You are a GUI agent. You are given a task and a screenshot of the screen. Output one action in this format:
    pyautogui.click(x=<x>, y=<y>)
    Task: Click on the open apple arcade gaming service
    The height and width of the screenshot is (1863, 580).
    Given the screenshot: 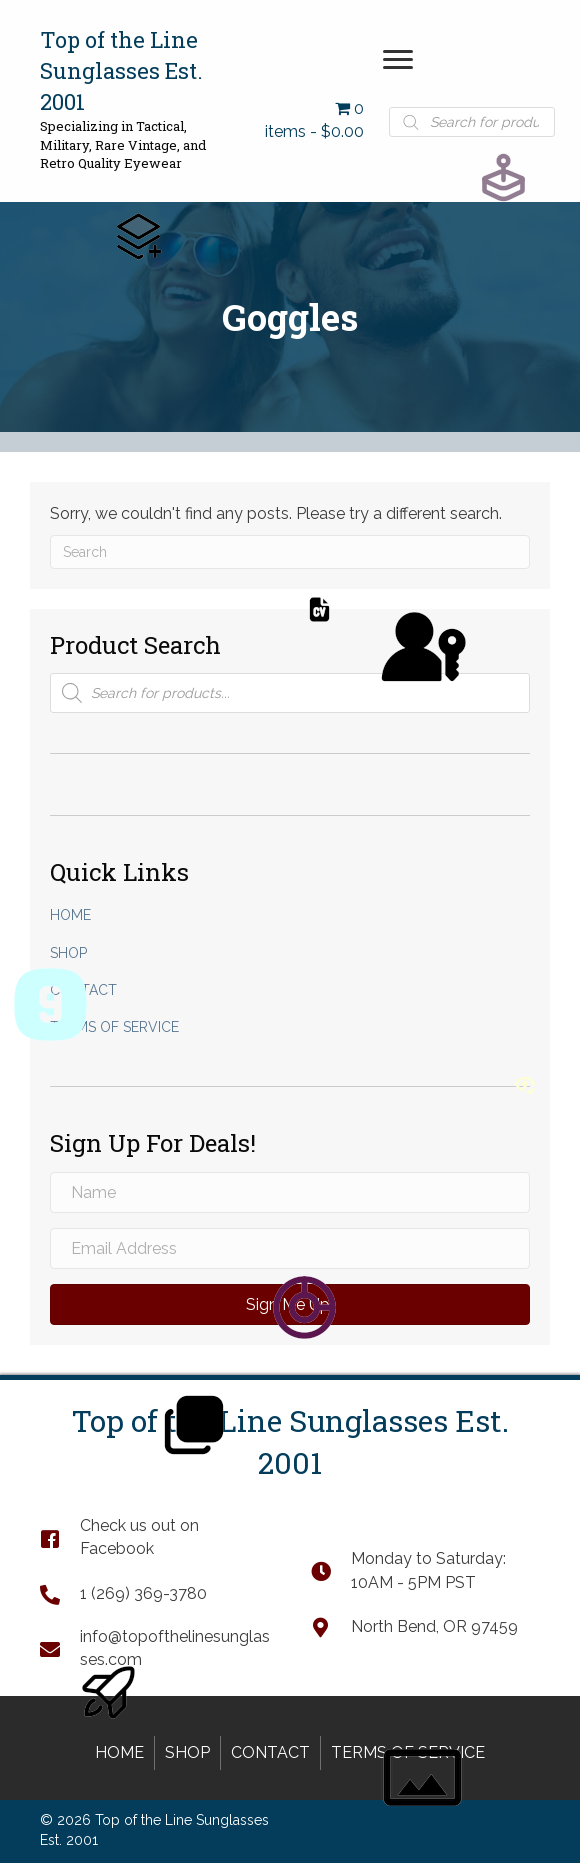 What is the action you would take?
    pyautogui.click(x=503, y=177)
    